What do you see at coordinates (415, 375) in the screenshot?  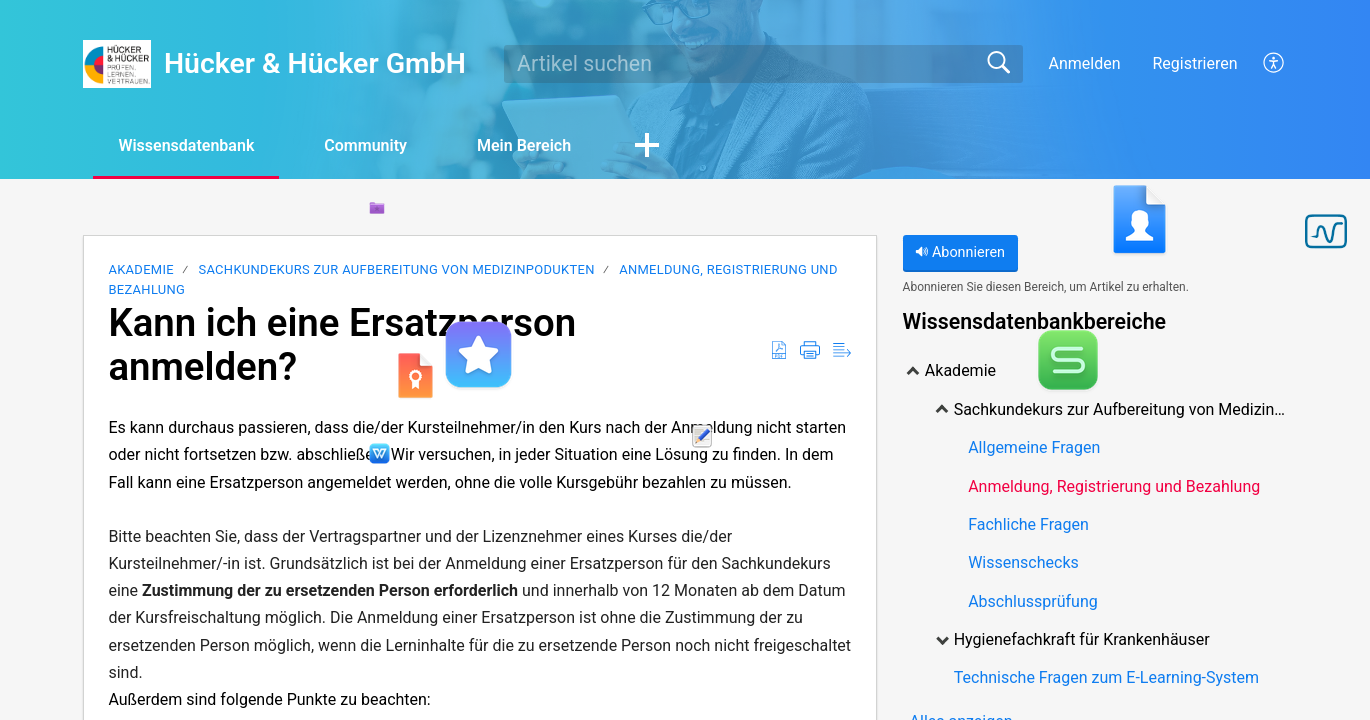 I see `a certificate or credential file` at bounding box center [415, 375].